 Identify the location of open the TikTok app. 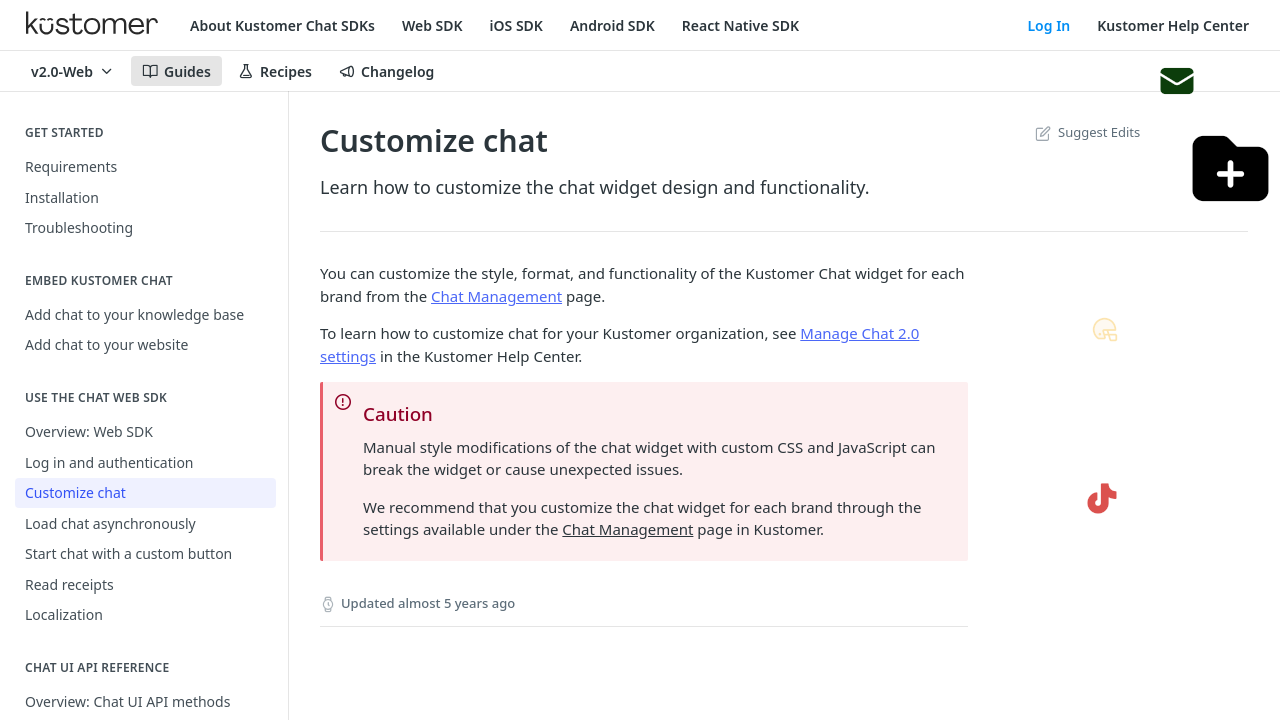
(1102, 499).